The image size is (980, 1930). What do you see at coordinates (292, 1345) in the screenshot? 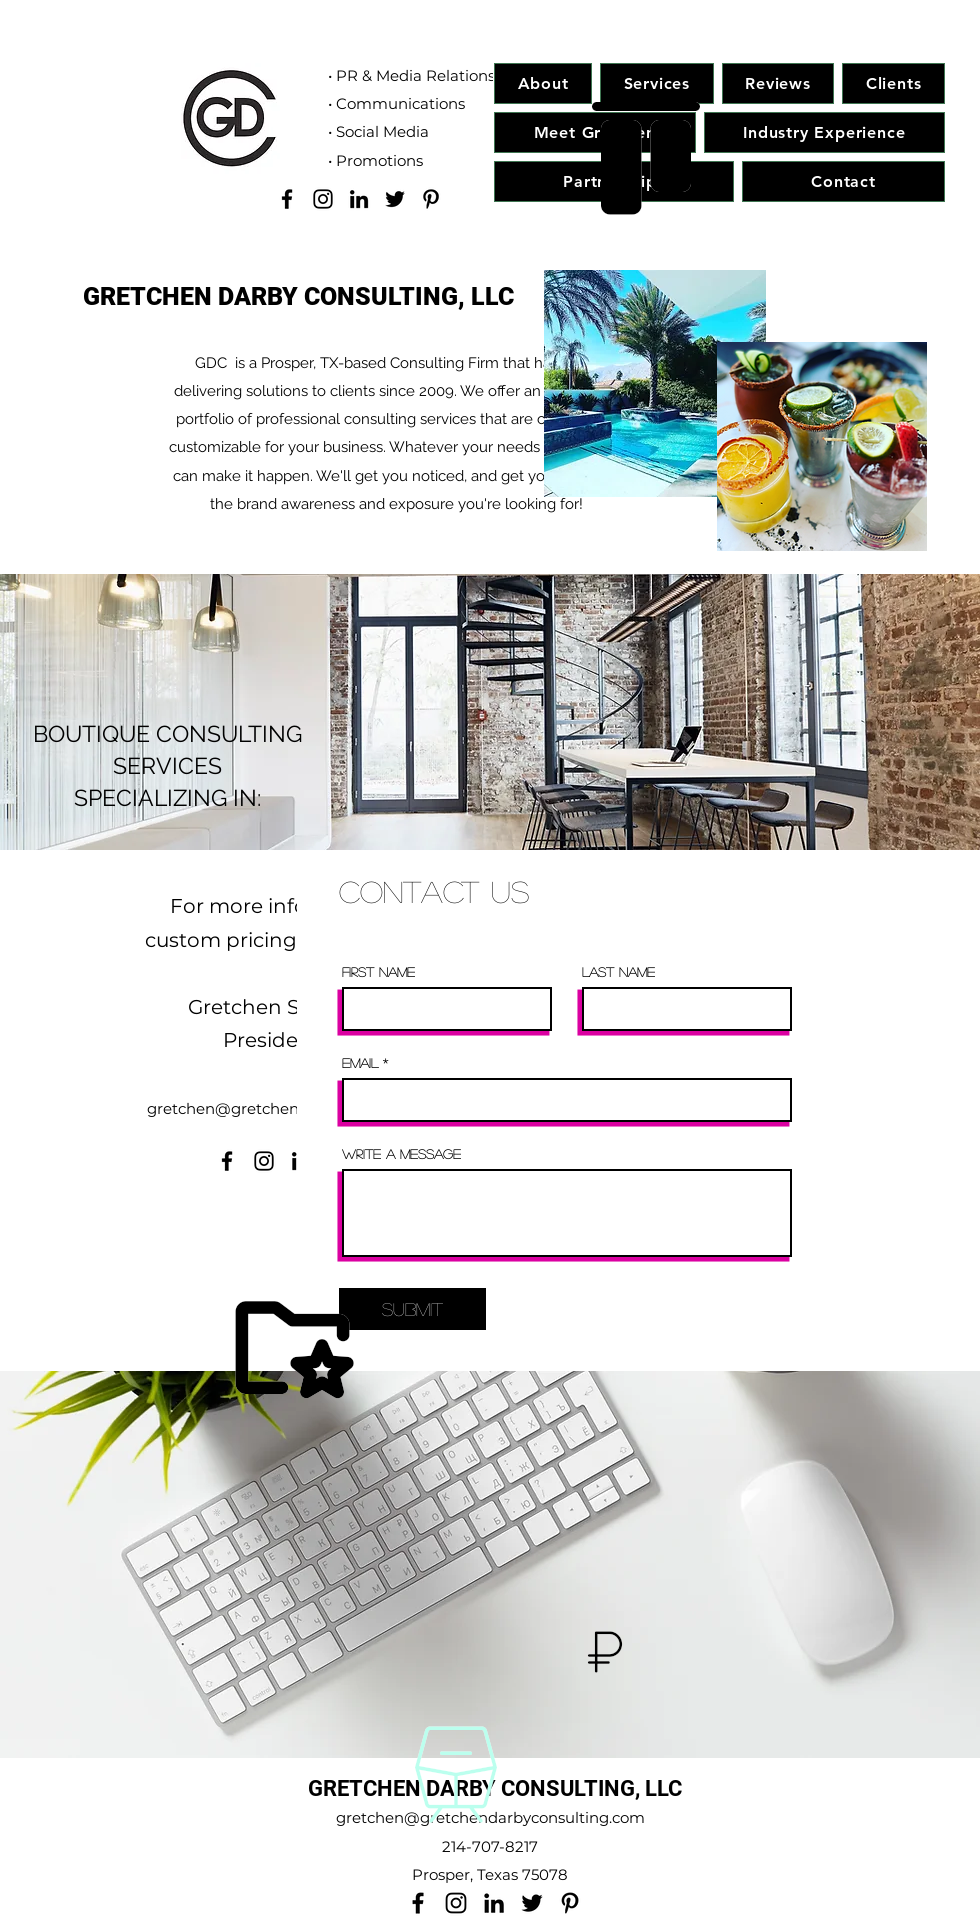
I see `access starred or favorite folders` at bounding box center [292, 1345].